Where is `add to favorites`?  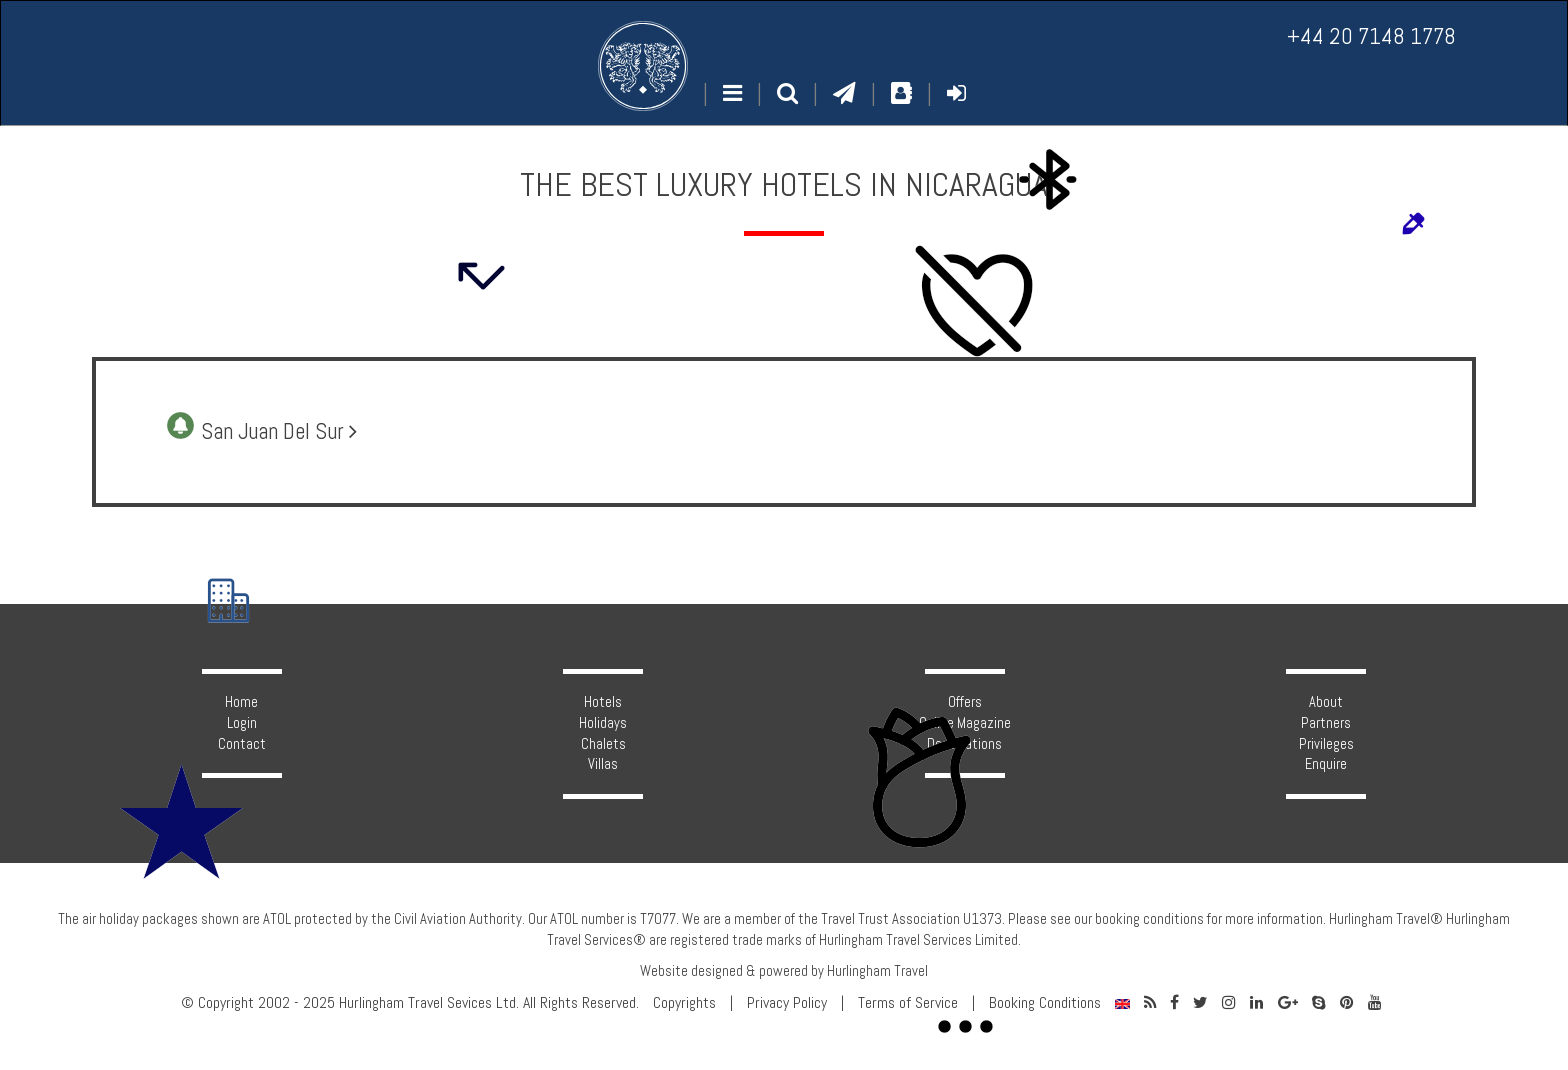 add to favorites is located at coordinates (181, 821).